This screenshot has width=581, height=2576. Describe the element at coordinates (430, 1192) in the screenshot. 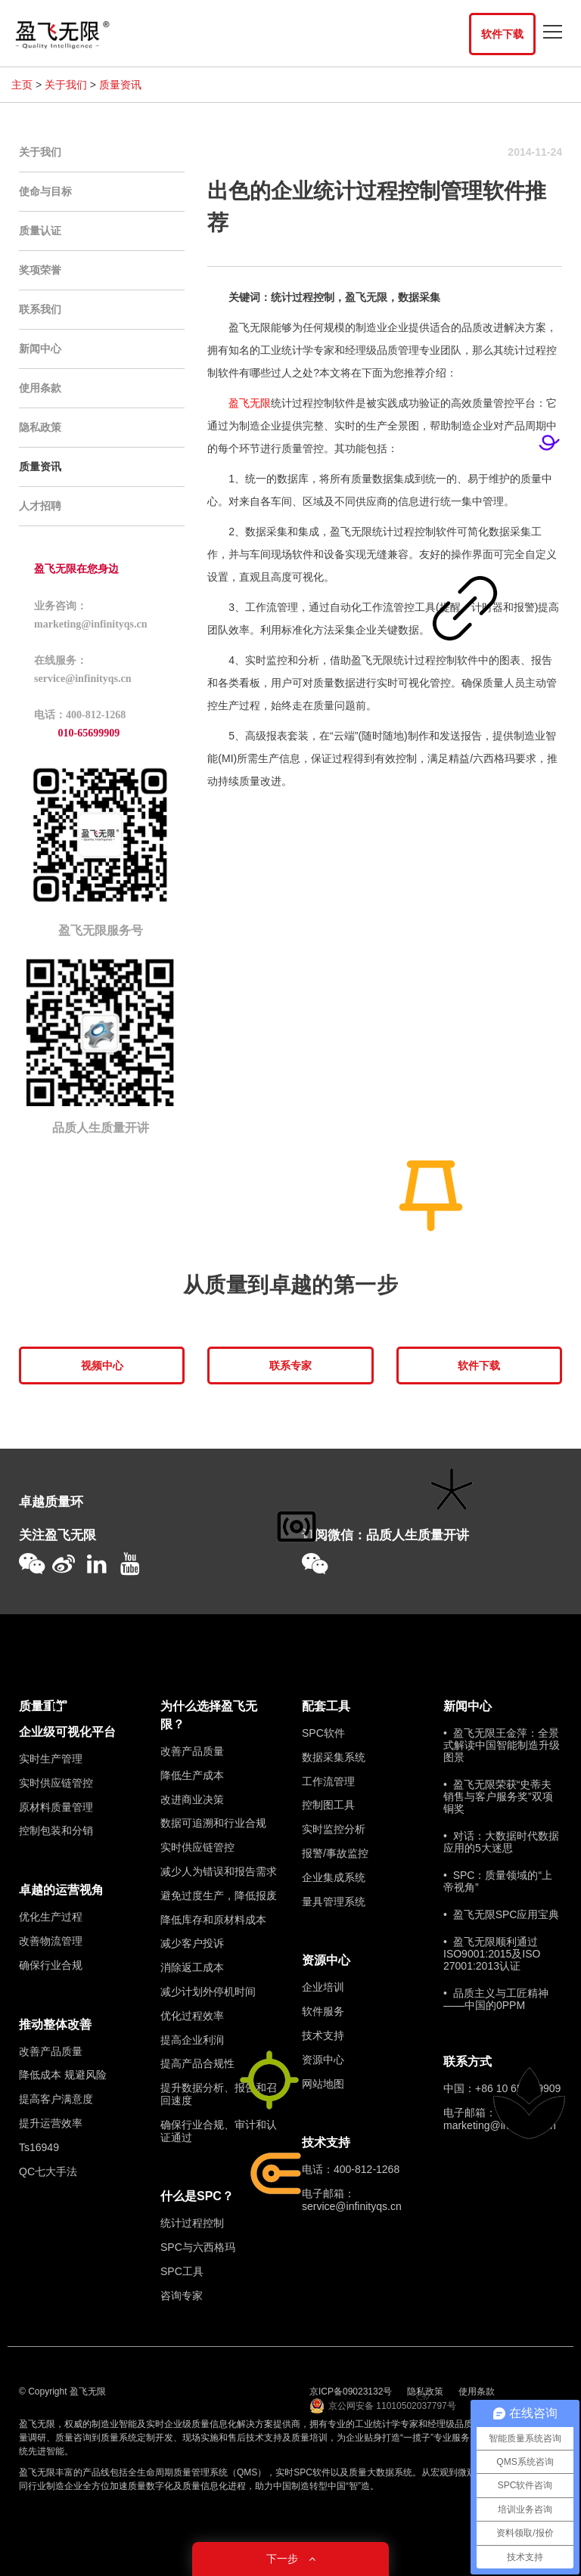

I see `pin an item to keep it visible` at that location.